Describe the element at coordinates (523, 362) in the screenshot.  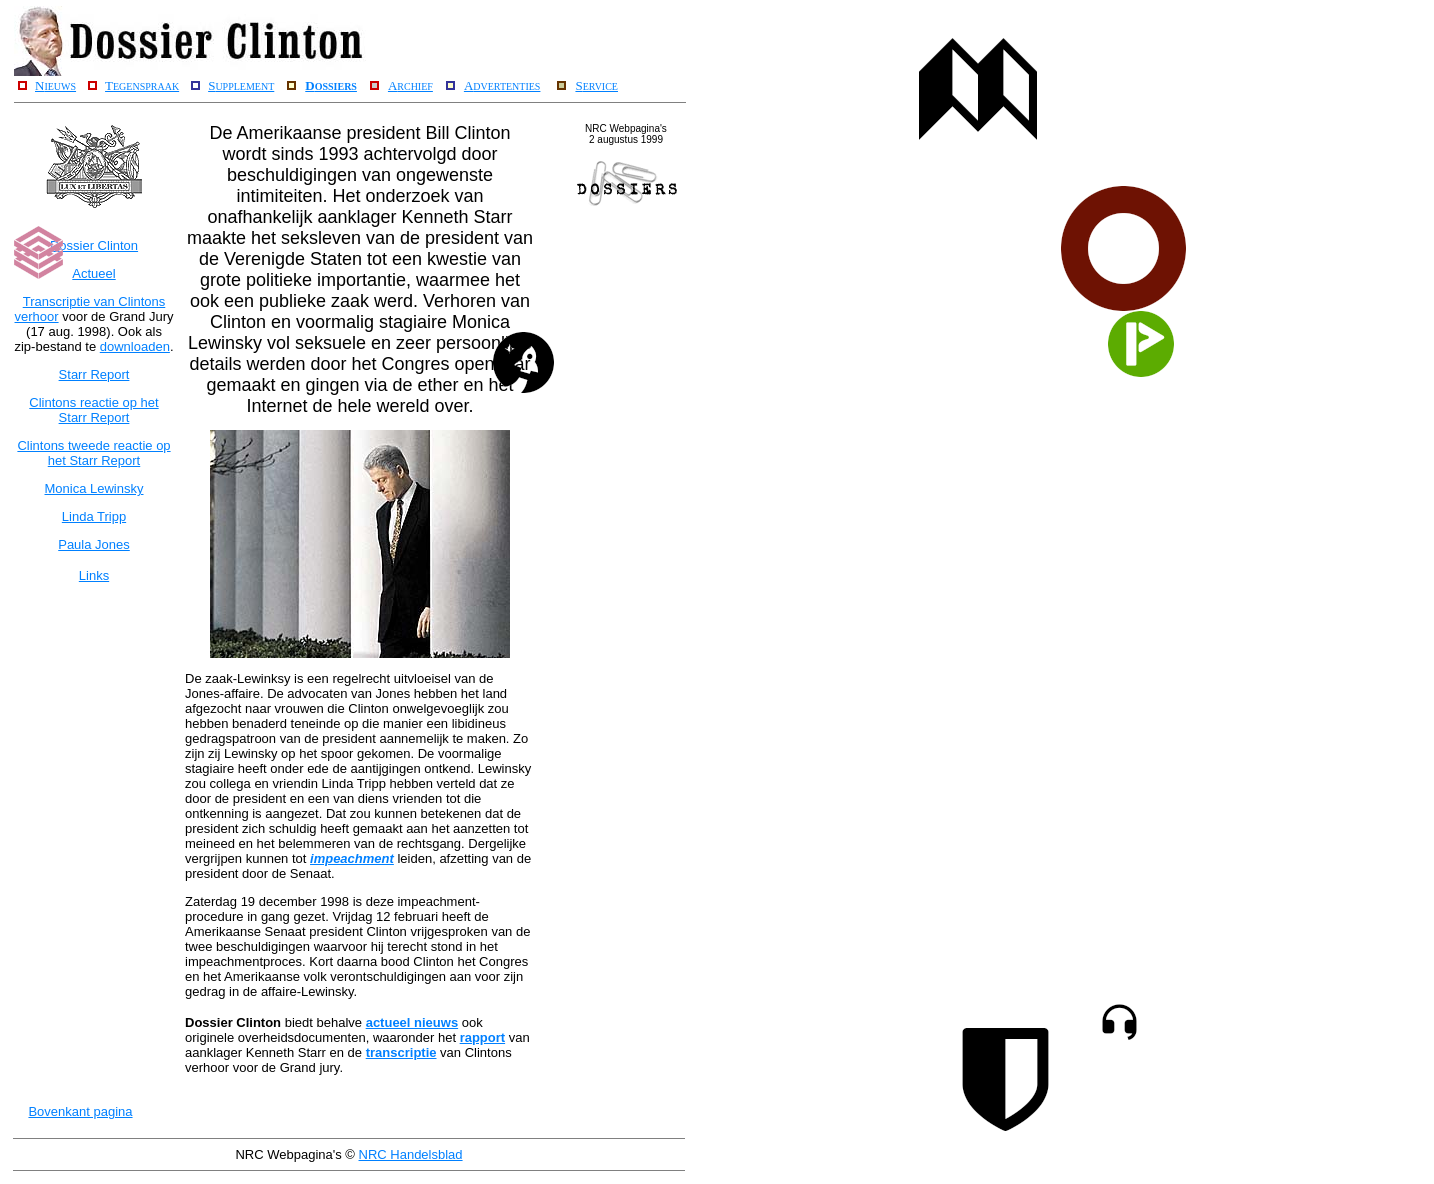
I see `starship cross-shell prompt branding` at that location.